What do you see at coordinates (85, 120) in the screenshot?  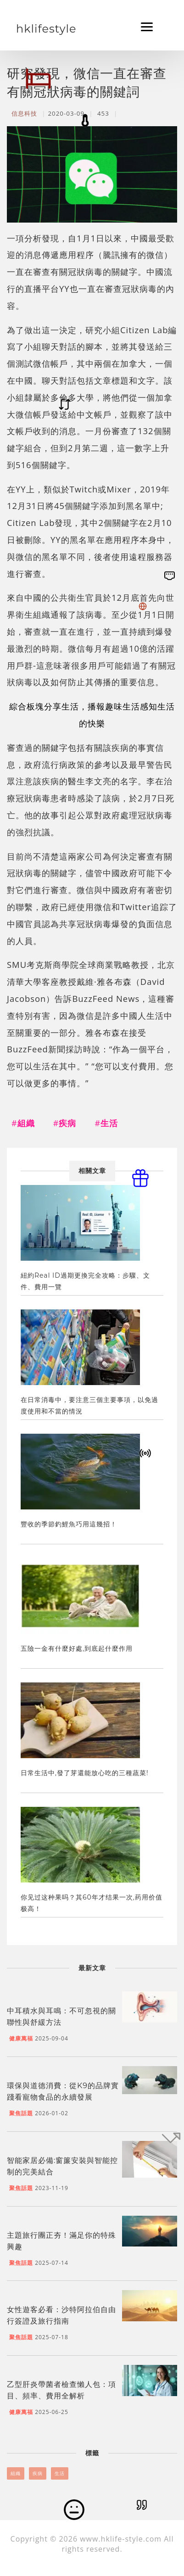 I see `indicates high temperature reading` at bounding box center [85, 120].